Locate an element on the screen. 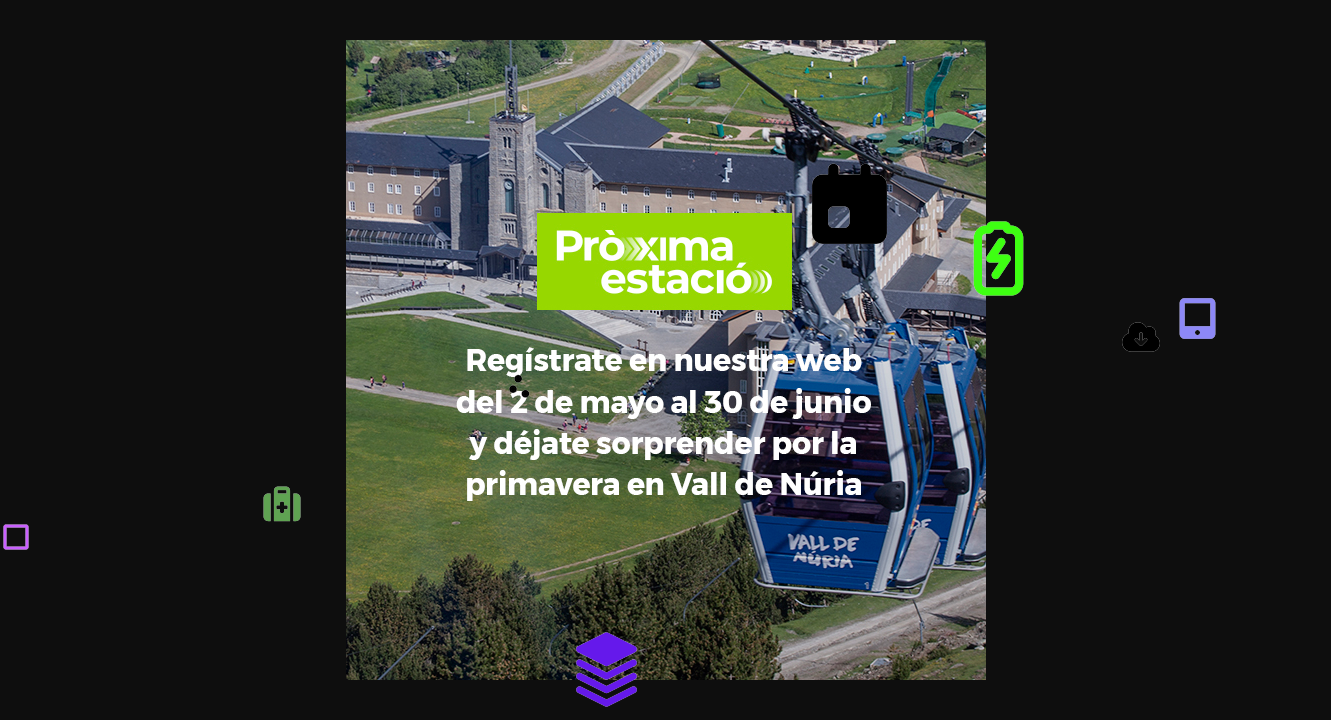  download file from cloud storage is located at coordinates (1141, 337).